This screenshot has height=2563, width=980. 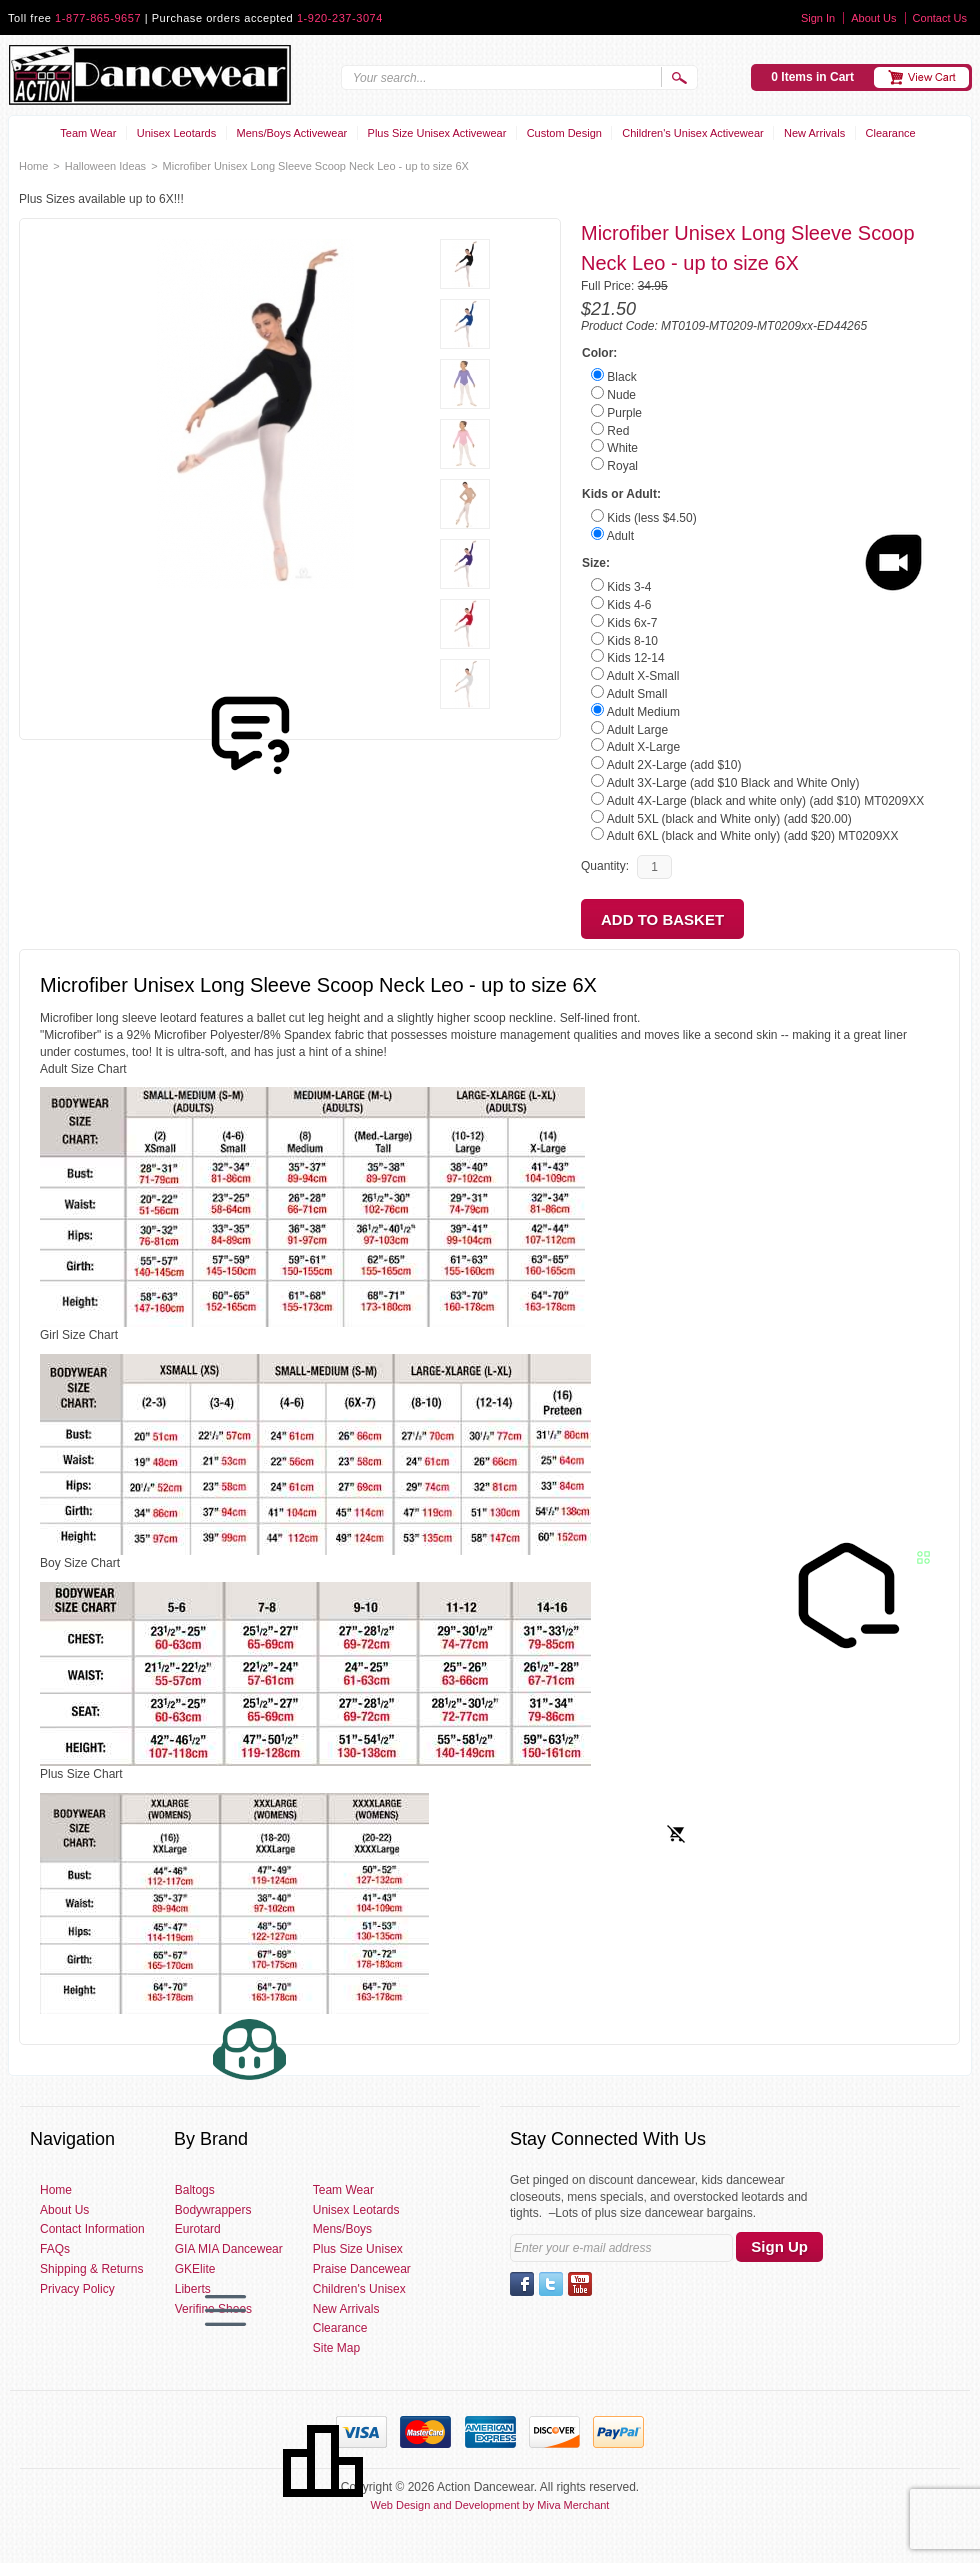 What do you see at coordinates (250, 731) in the screenshot?
I see `access help or FAQ chat` at bounding box center [250, 731].